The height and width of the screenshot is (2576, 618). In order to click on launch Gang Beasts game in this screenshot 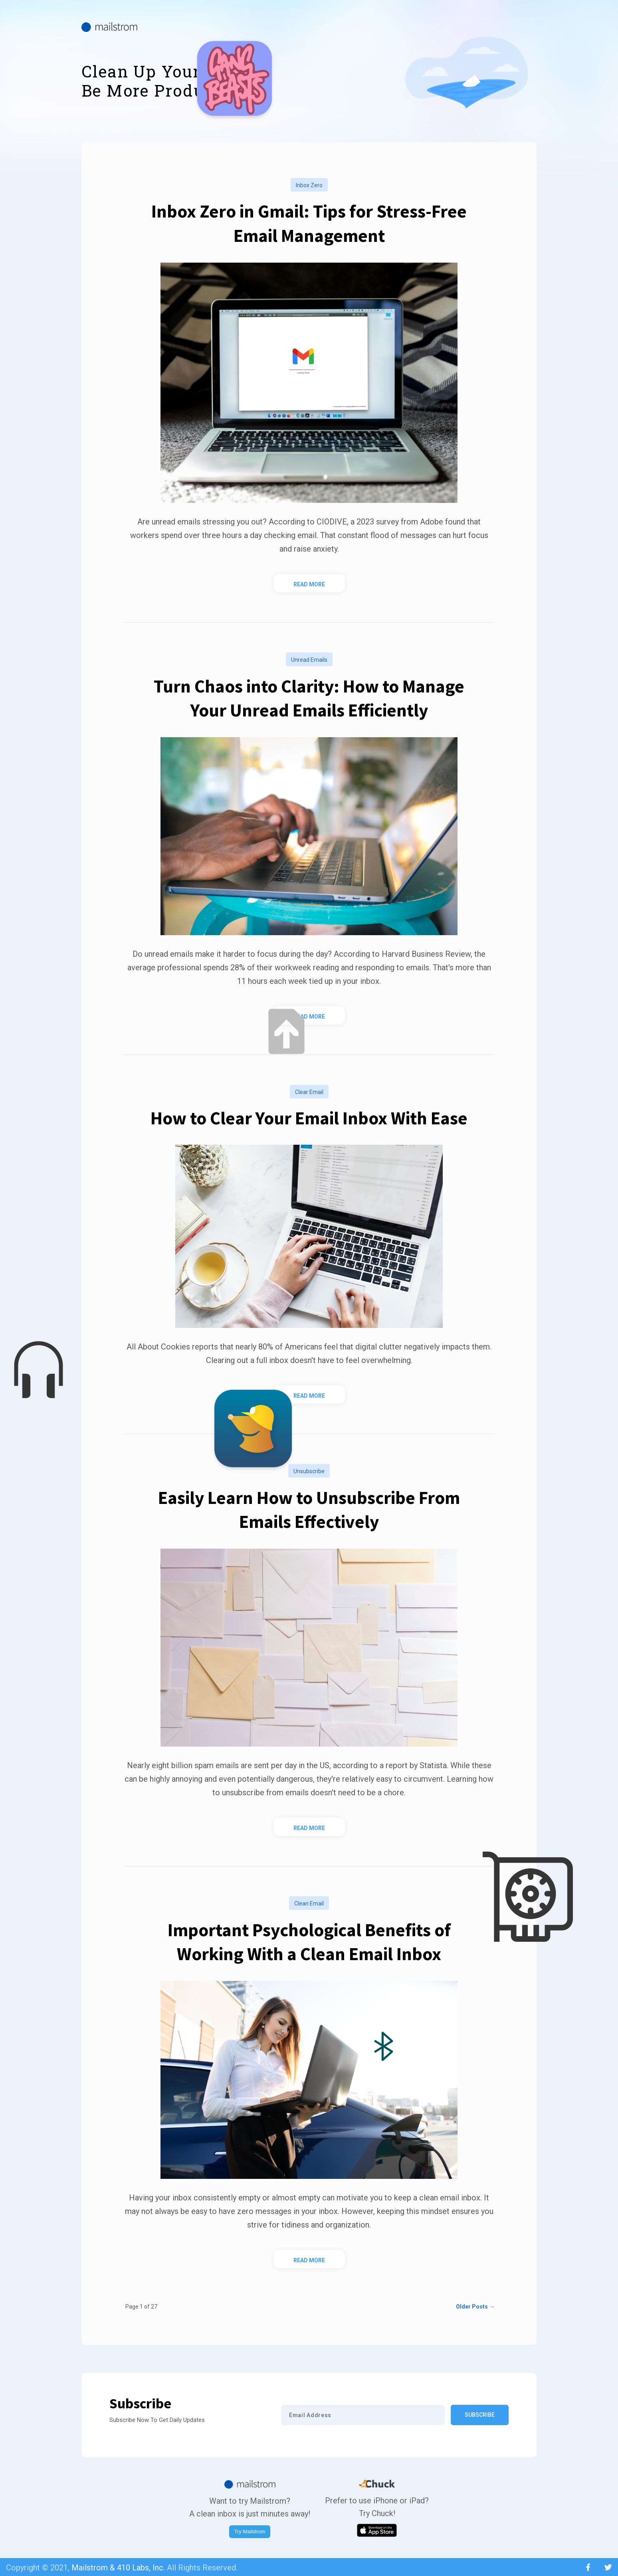, I will do `click(234, 78)`.